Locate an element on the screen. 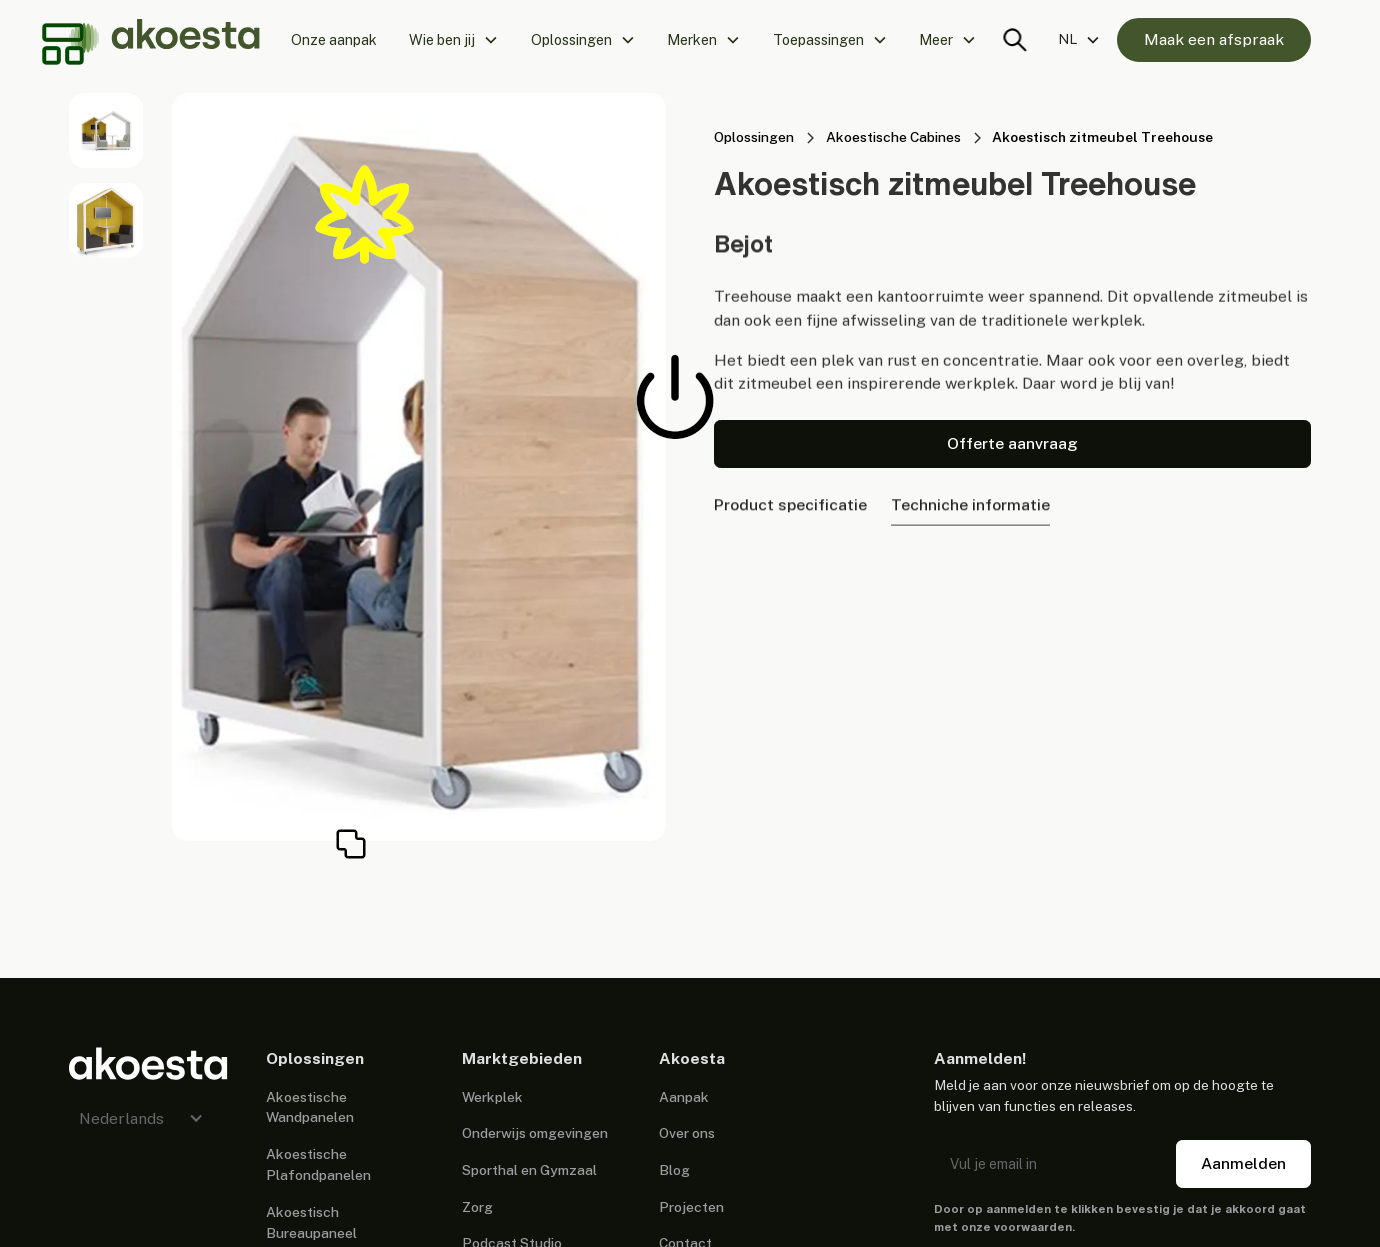 This screenshot has height=1247, width=1380. merge or combine selected items is located at coordinates (351, 844).